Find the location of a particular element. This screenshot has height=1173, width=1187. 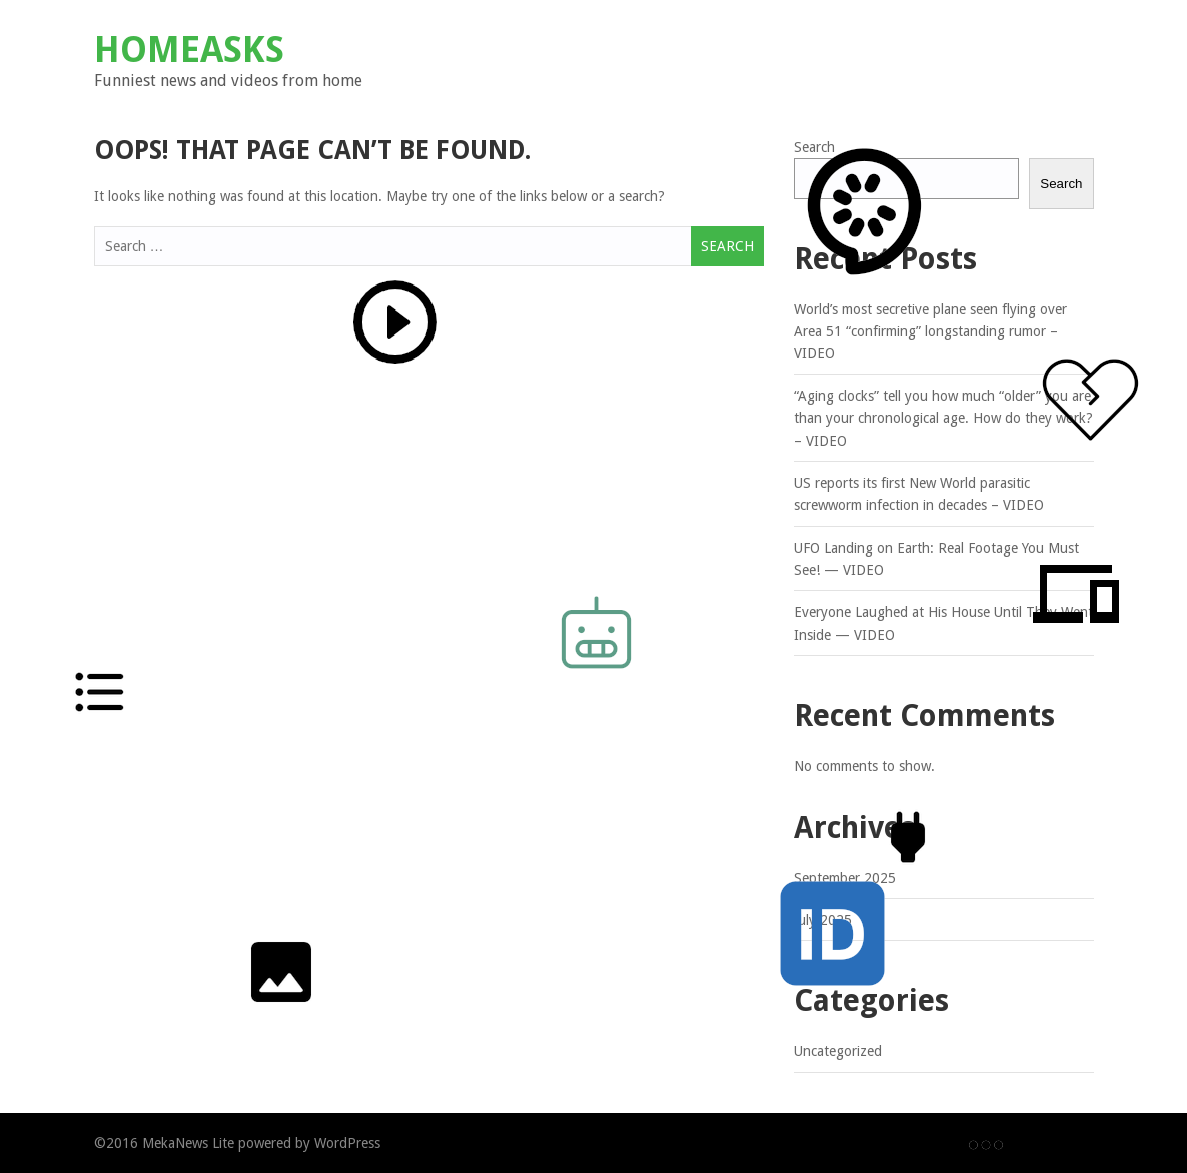

connect phone to computer or tablet is located at coordinates (1076, 594).